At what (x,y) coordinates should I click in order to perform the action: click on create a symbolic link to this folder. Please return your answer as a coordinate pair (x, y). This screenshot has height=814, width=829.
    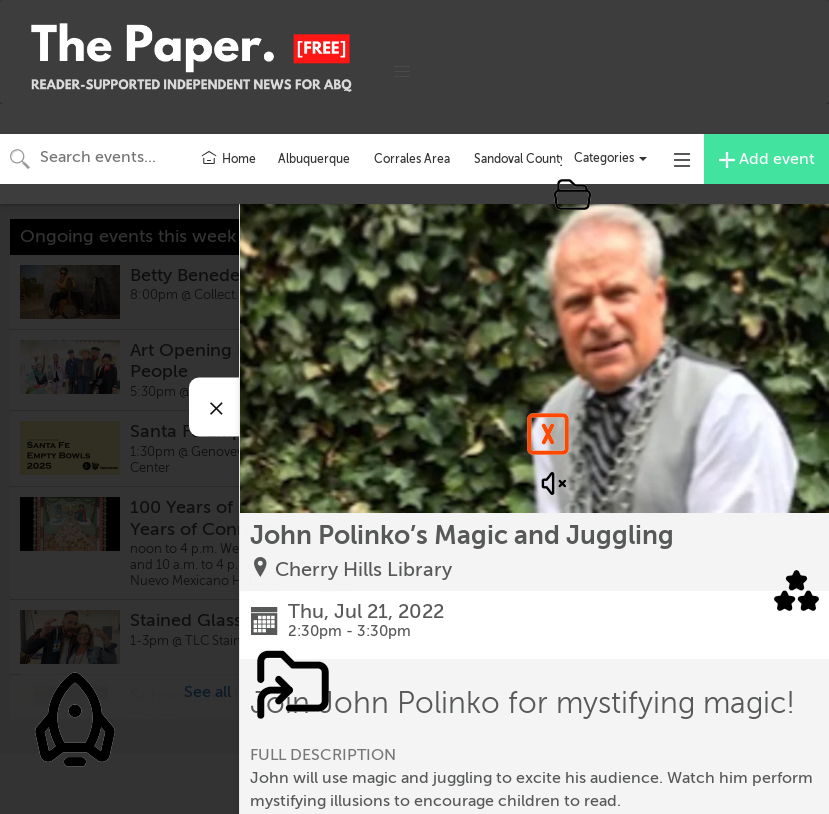
    Looking at the image, I should click on (293, 683).